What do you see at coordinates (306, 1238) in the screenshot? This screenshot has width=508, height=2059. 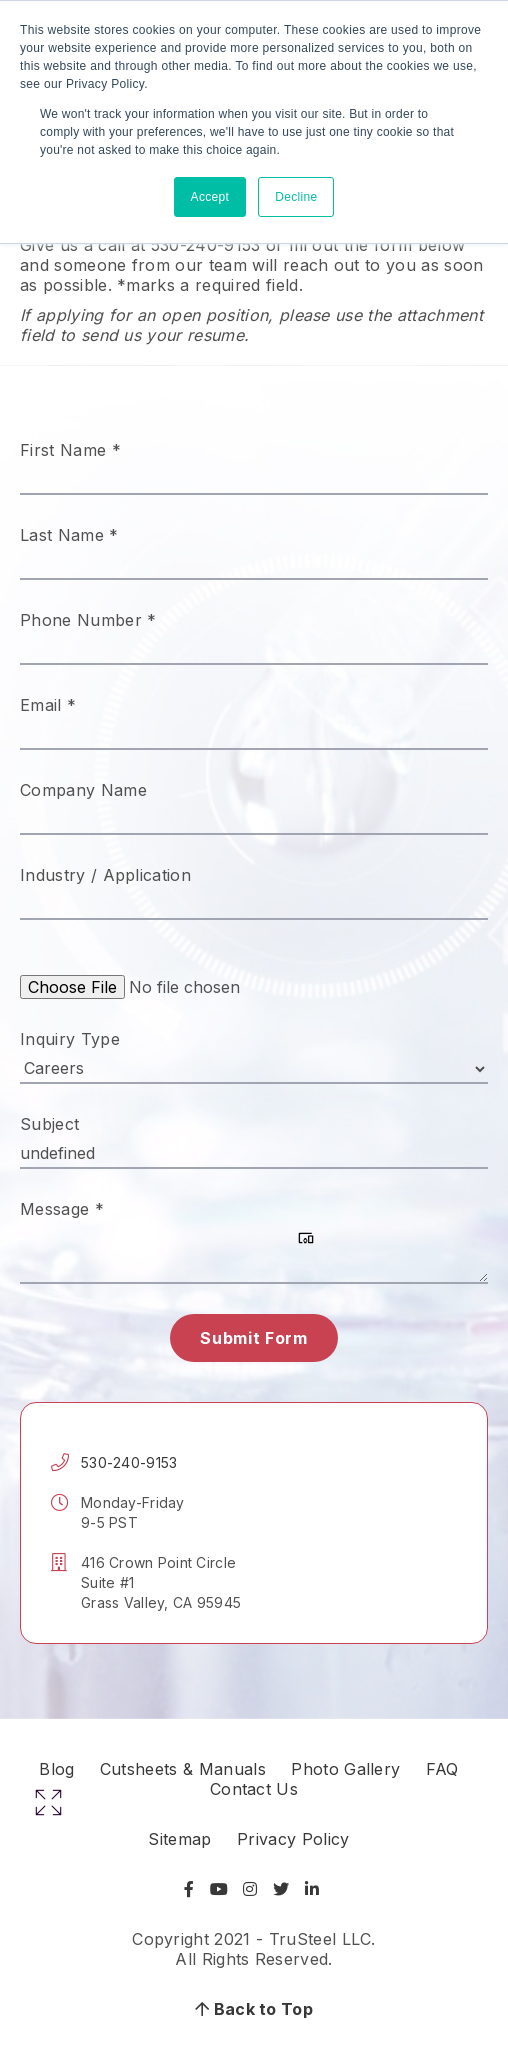 I see `view other connected devices` at bounding box center [306, 1238].